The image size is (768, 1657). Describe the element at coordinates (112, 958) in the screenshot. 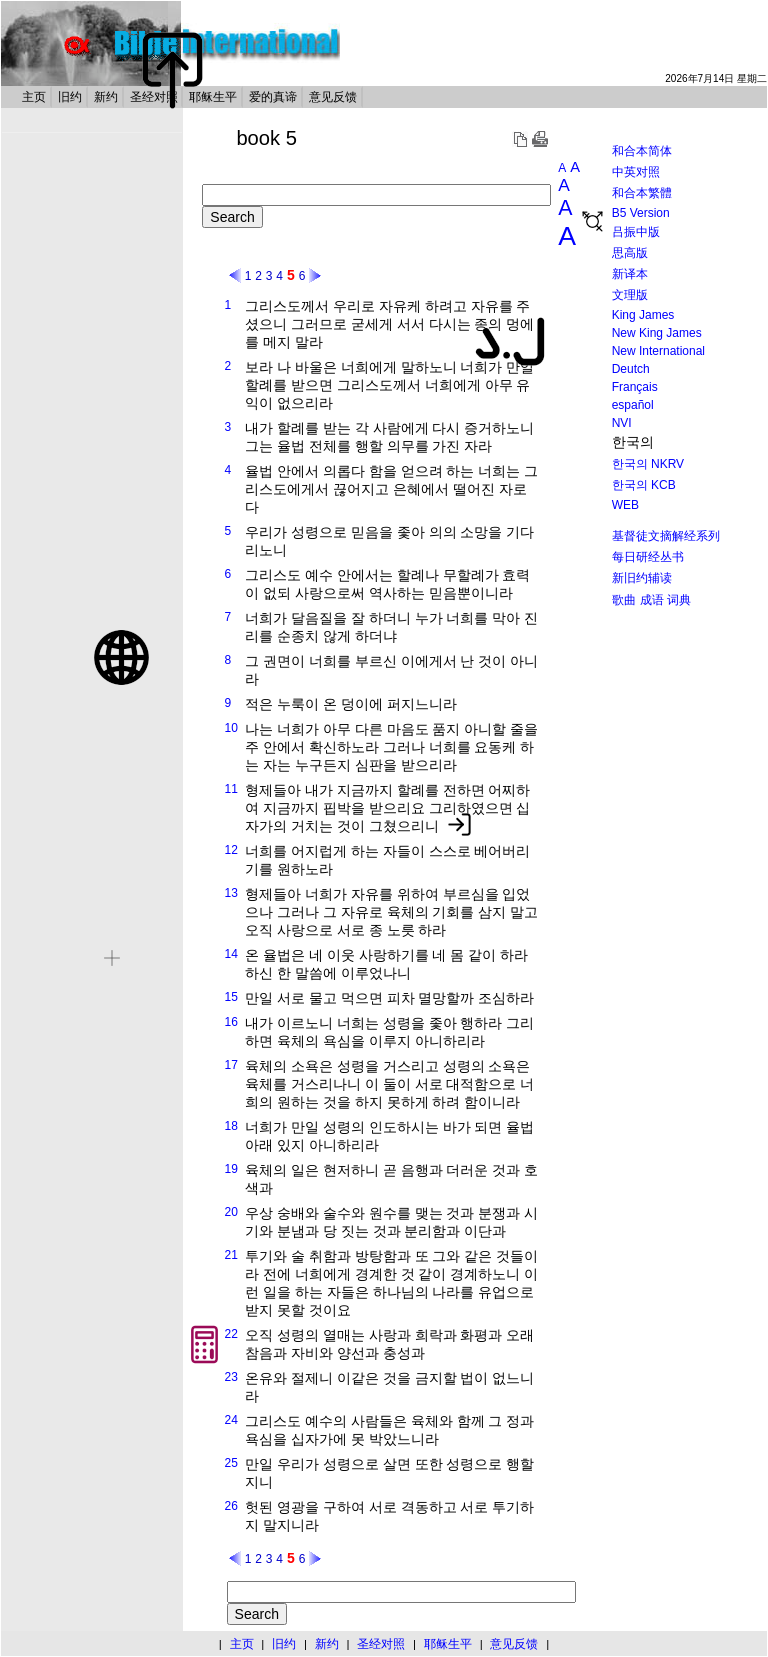

I see `add a new item` at that location.